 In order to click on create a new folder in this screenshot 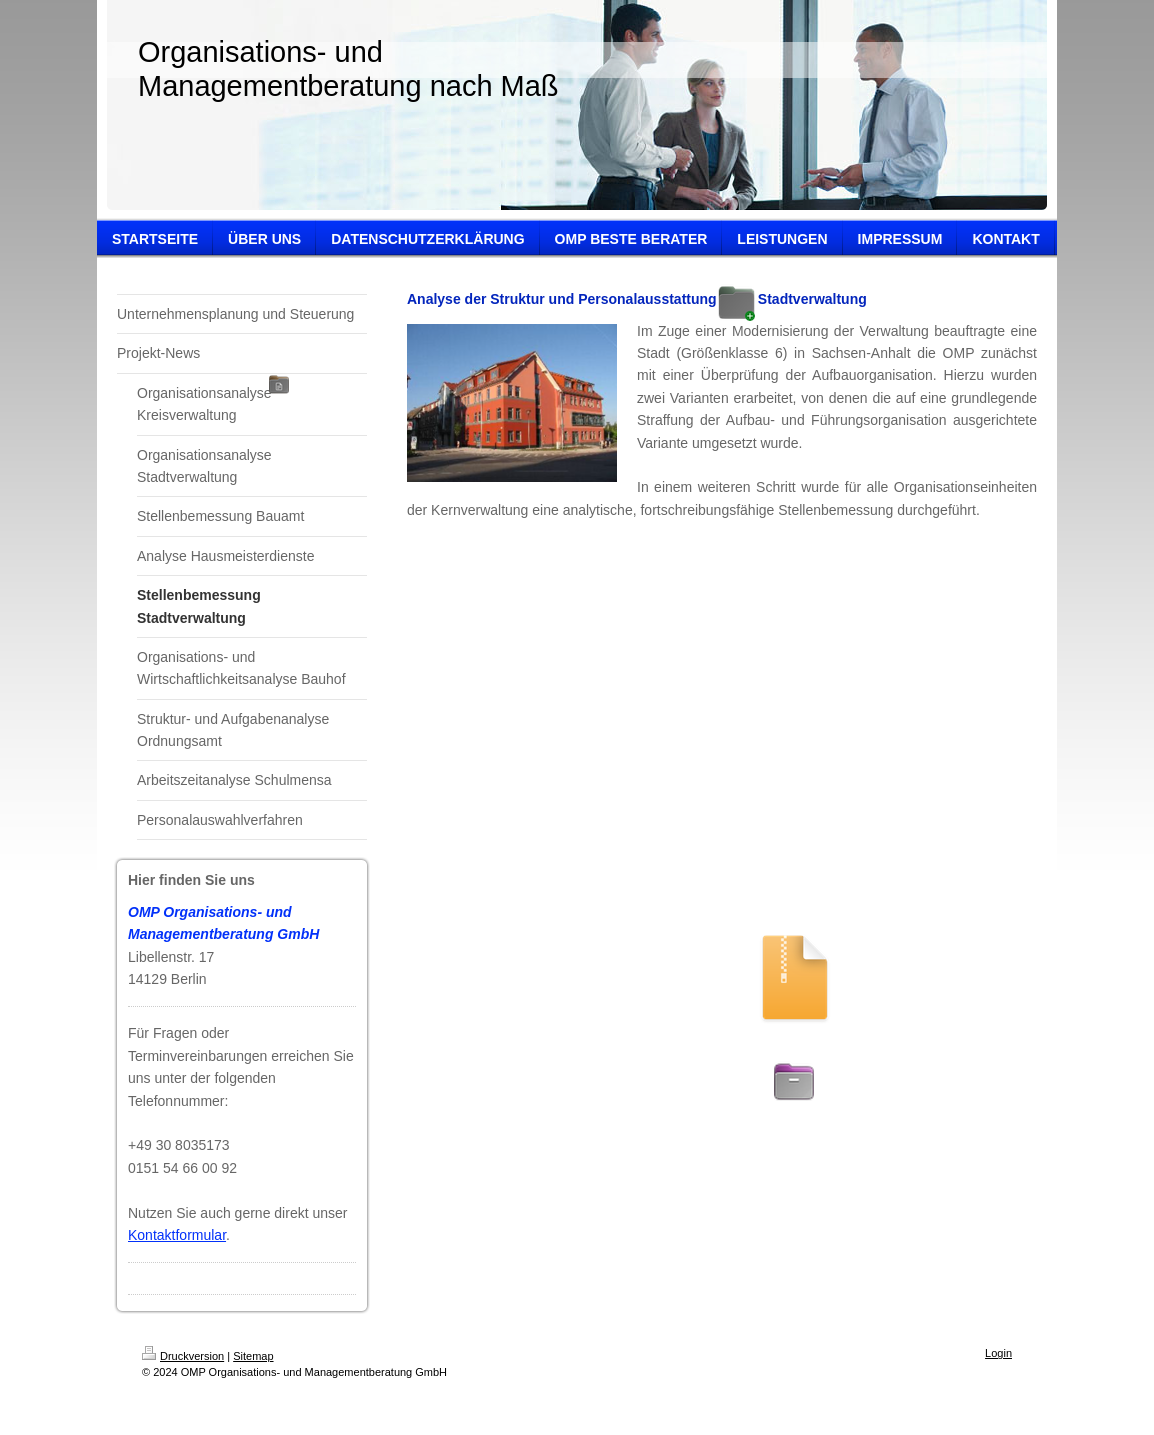, I will do `click(736, 302)`.